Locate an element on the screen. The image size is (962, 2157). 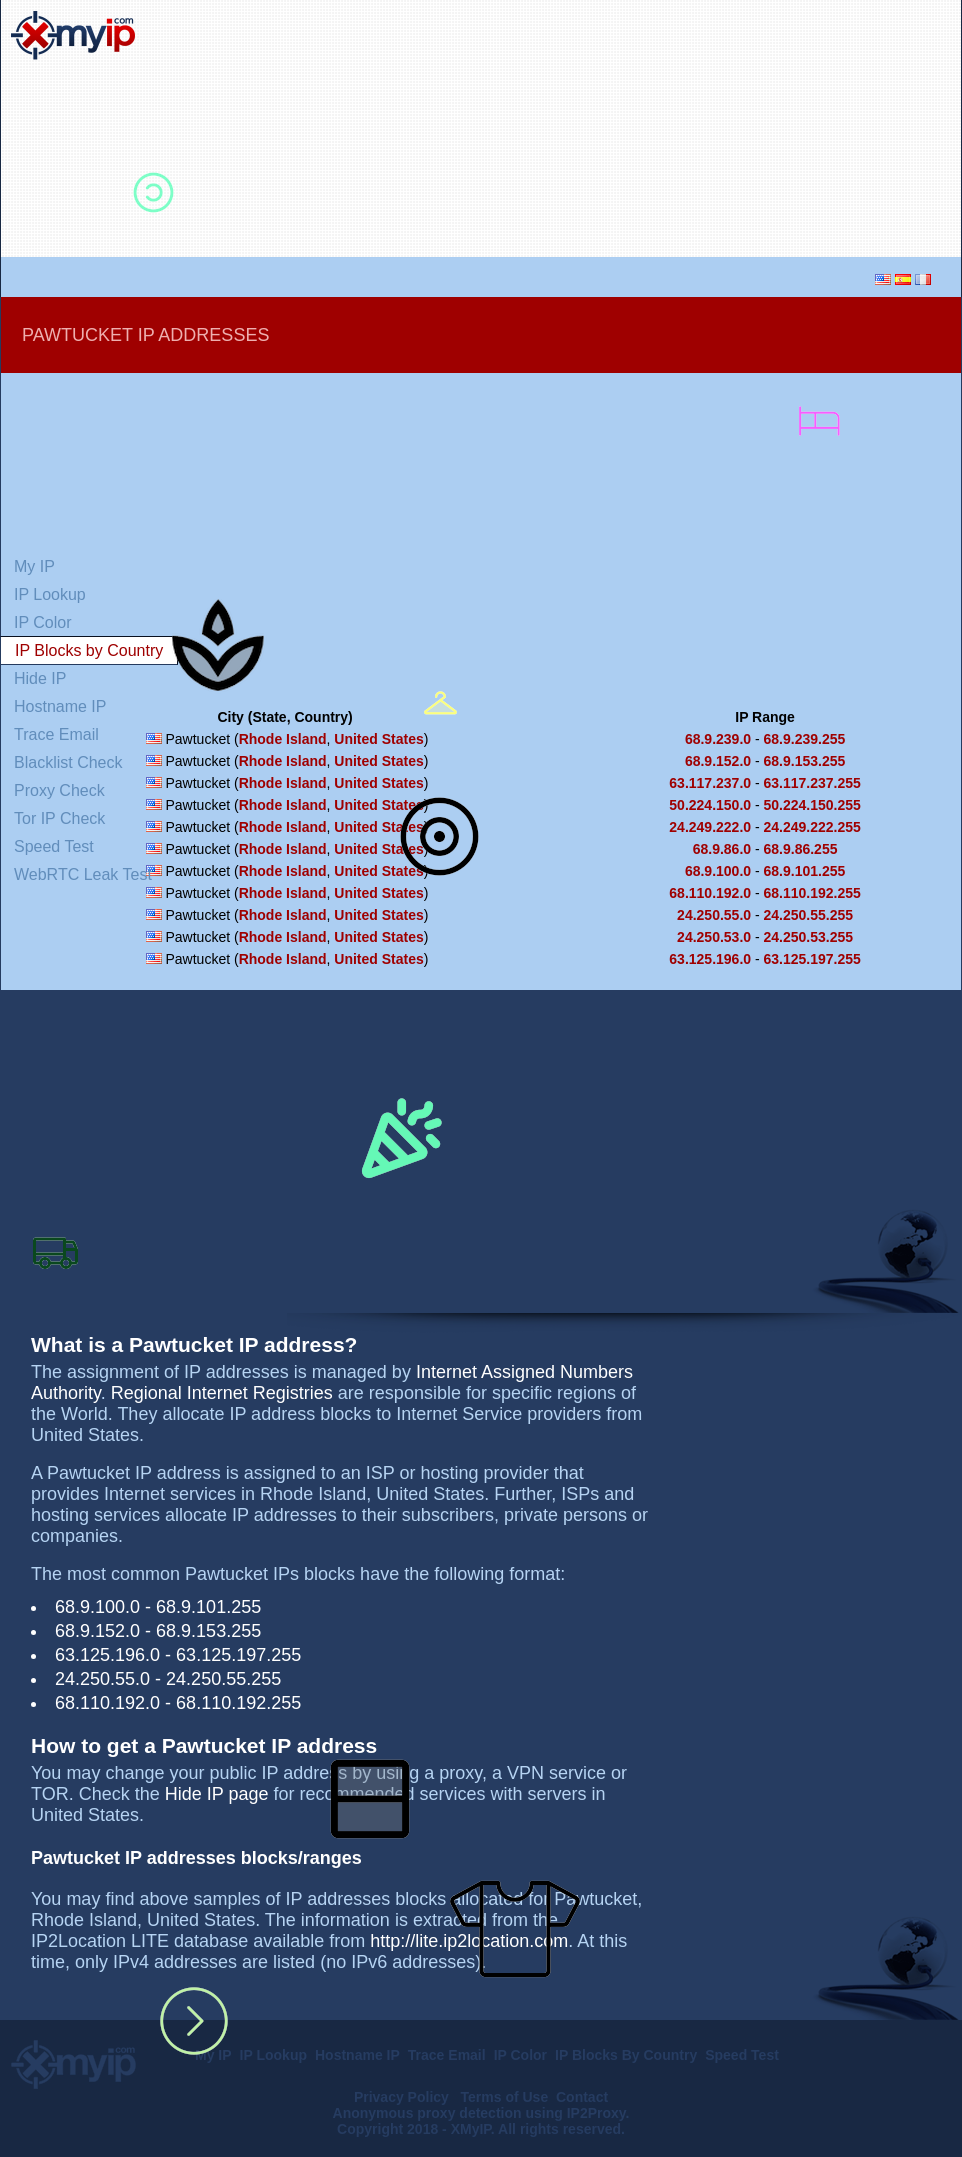
access spa or wellness services is located at coordinates (218, 645).